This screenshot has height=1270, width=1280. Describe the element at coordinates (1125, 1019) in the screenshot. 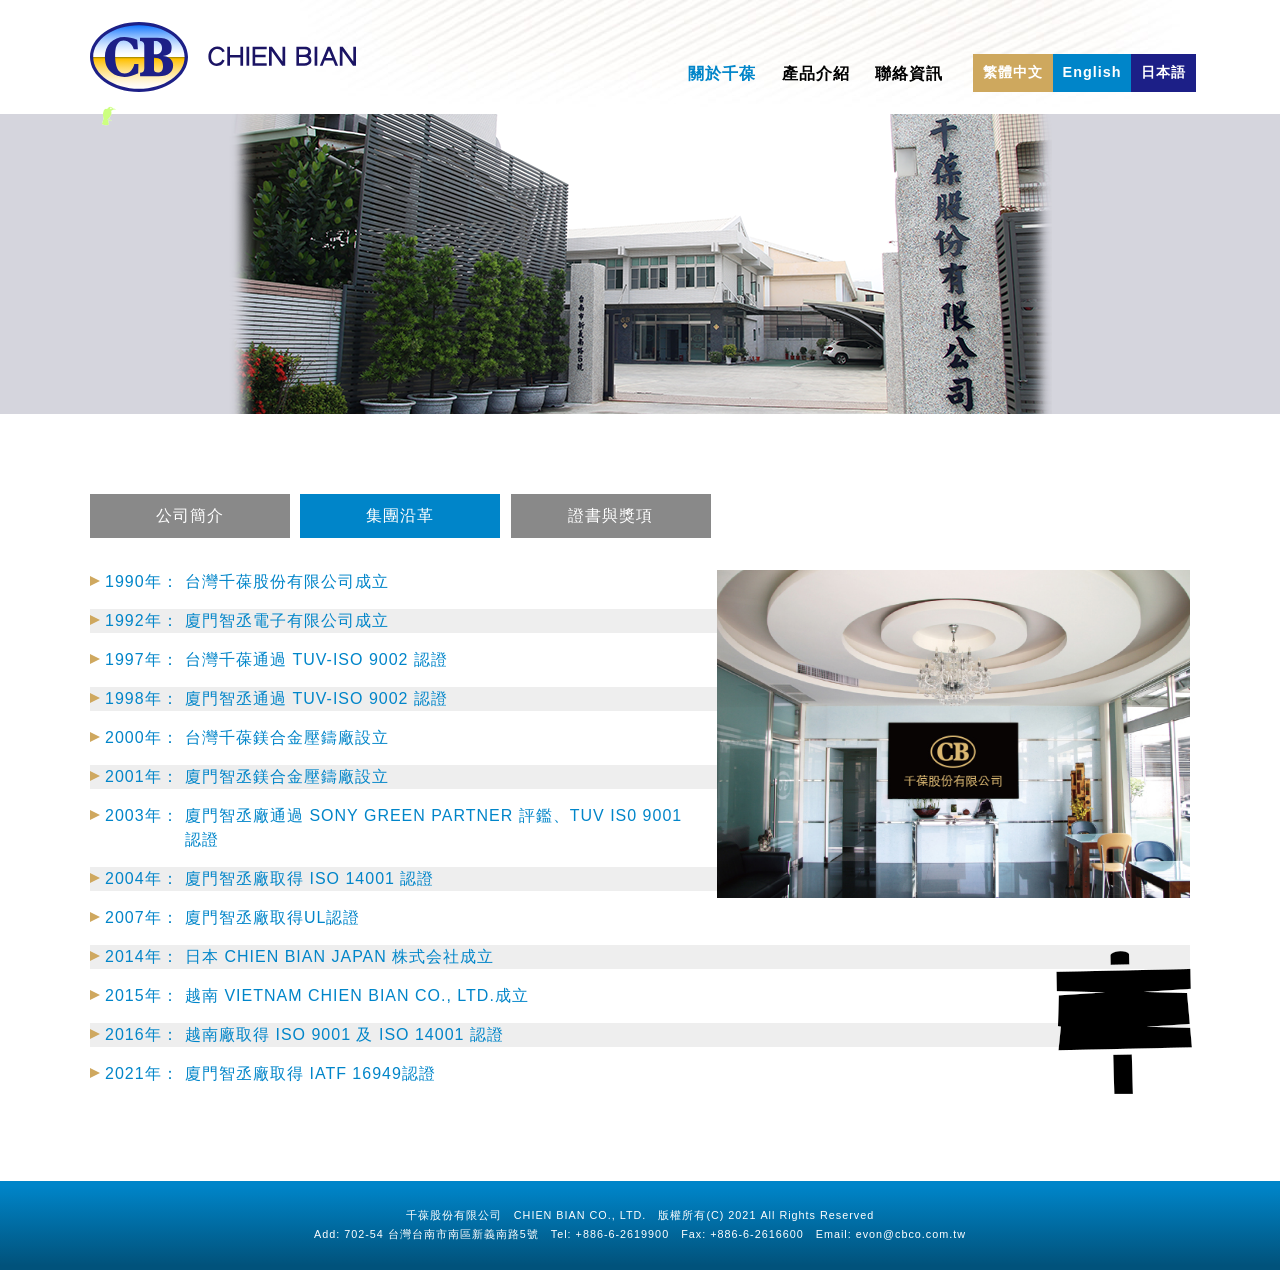

I see `view in-game signpost or hint` at that location.